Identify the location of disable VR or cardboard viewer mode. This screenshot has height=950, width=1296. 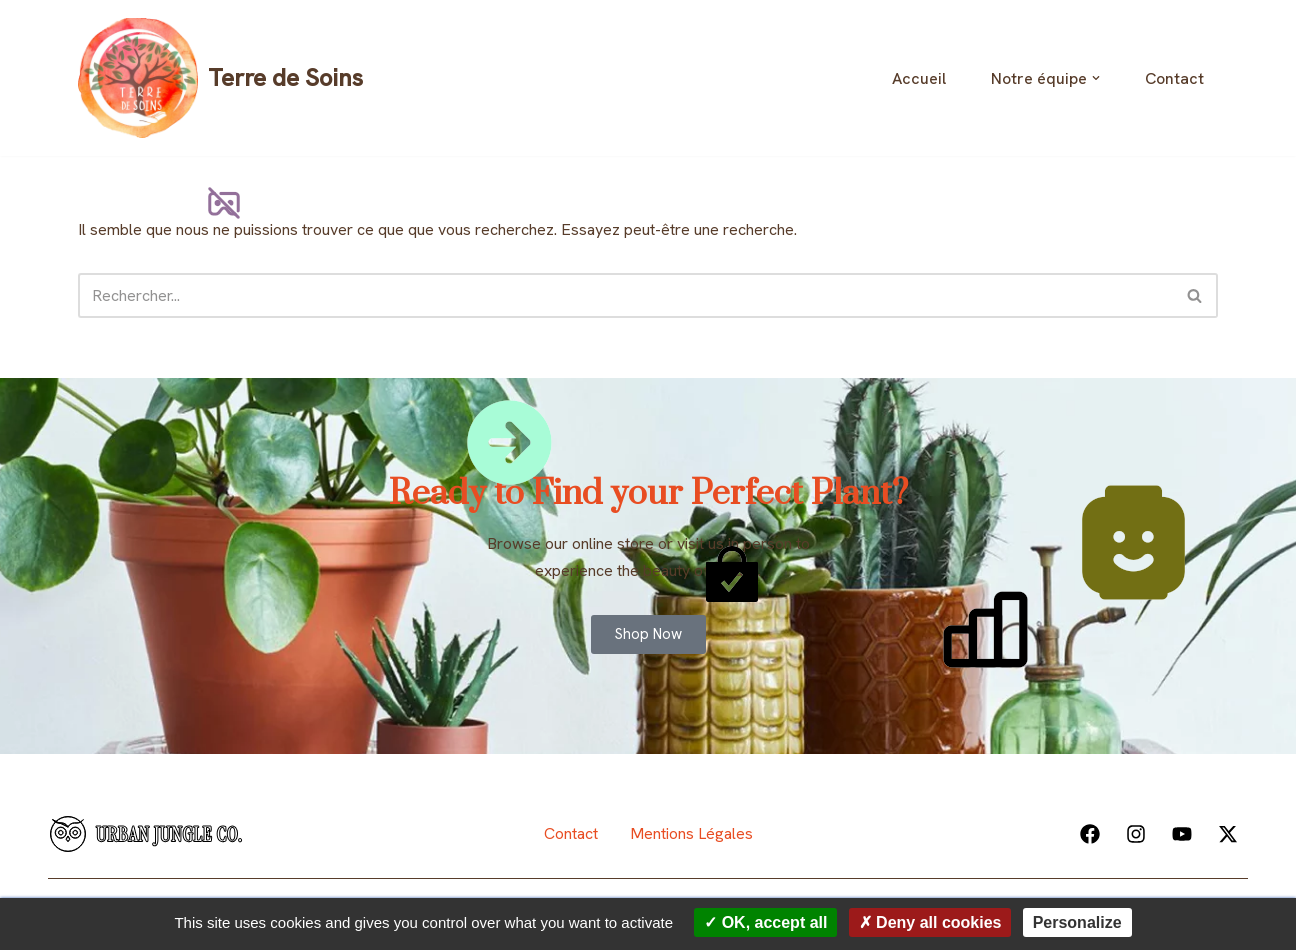
(224, 203).